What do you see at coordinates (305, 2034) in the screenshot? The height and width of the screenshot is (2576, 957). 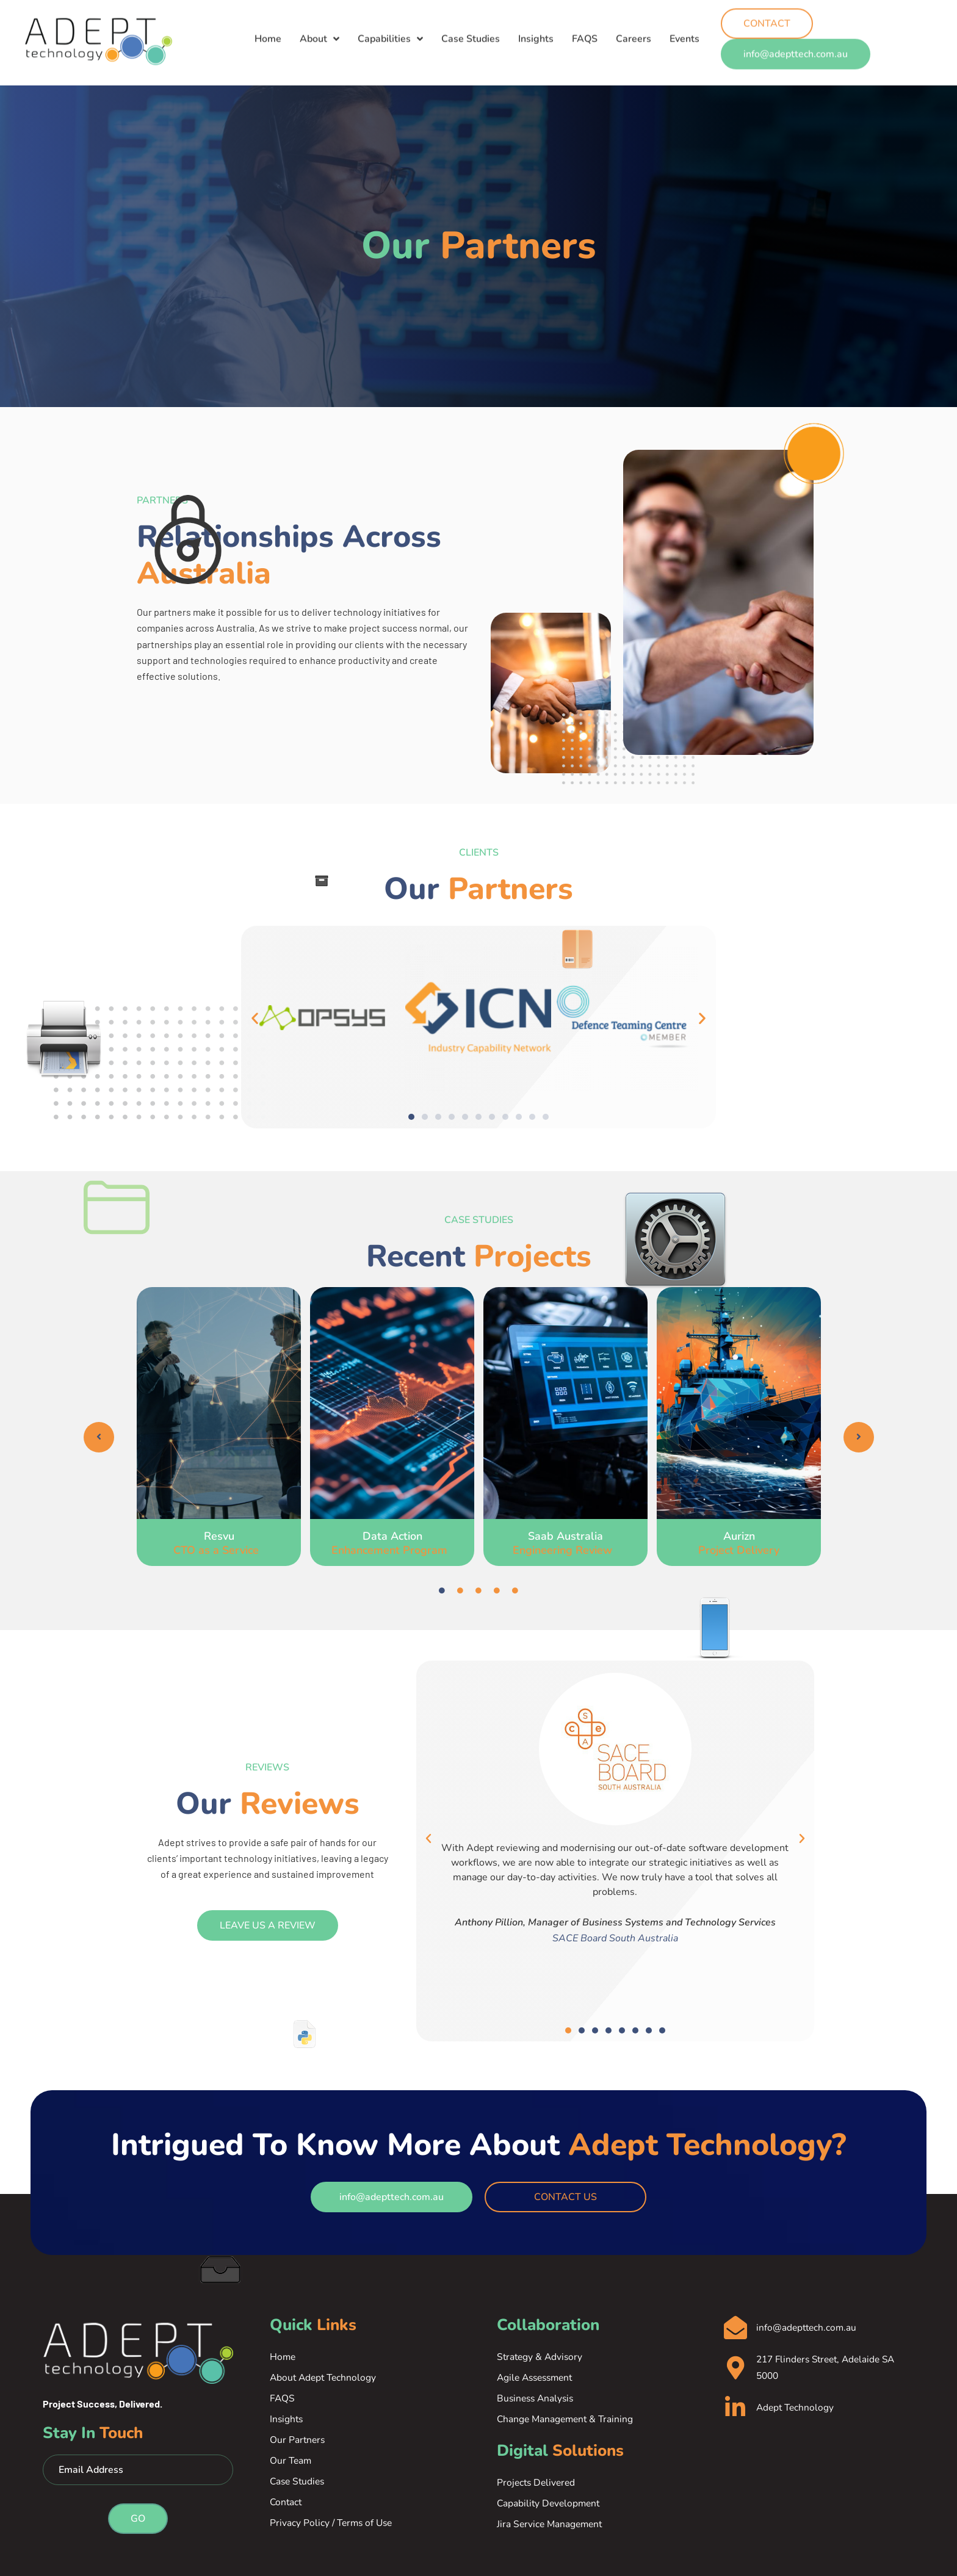 I see `a python 3 source code file` at bounding box center [305, 2034].